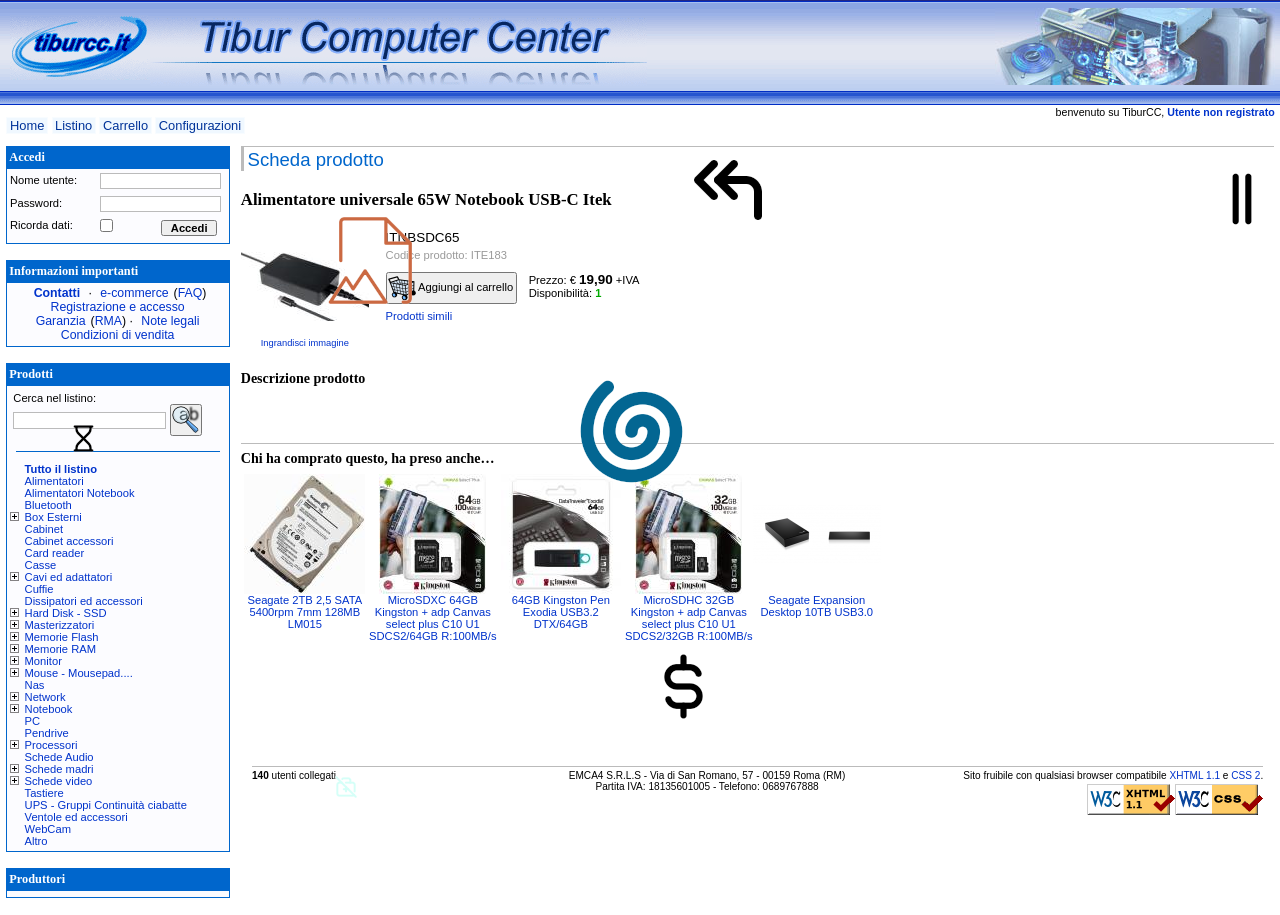  What do you see at coordinates (1242, 199) in the screenshot?
I see `indicates a count of two items` at bounding box center [1242, 199].